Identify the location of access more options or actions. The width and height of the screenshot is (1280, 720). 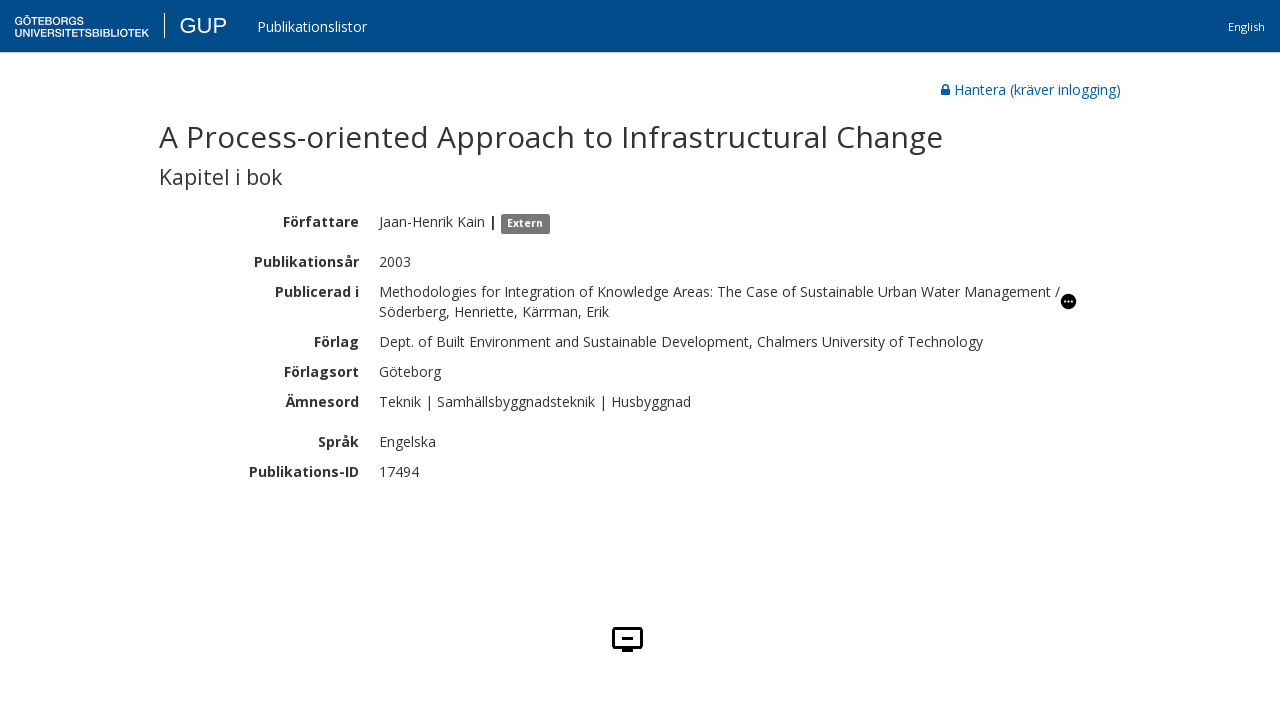
(1068, 301).